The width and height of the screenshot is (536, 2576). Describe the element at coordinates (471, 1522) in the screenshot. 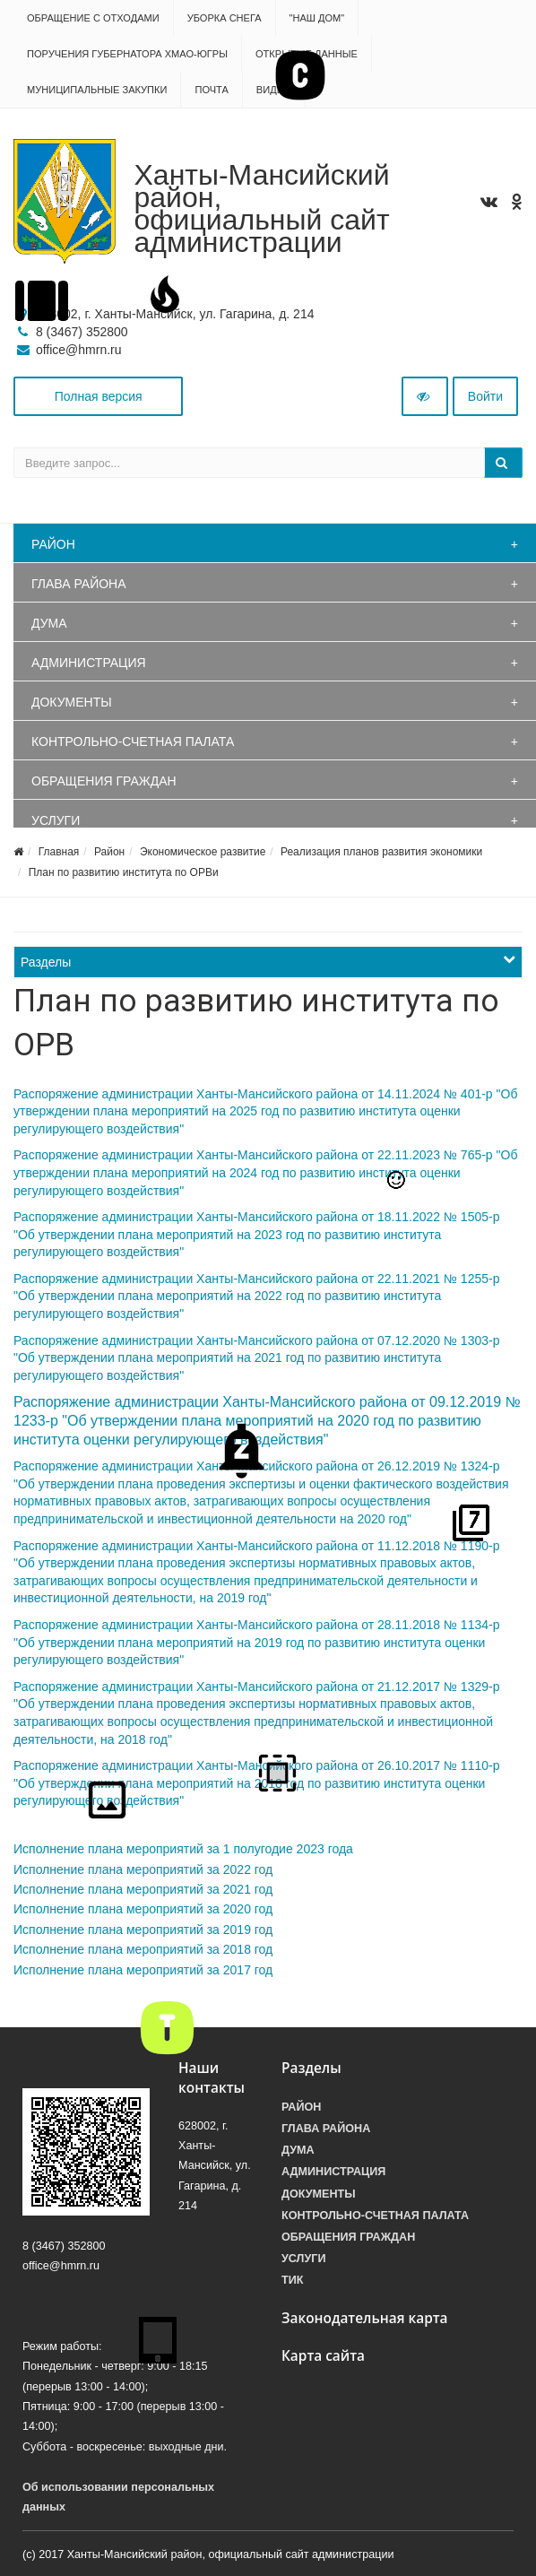

I see `indicates 7 items or notifications` at that location.